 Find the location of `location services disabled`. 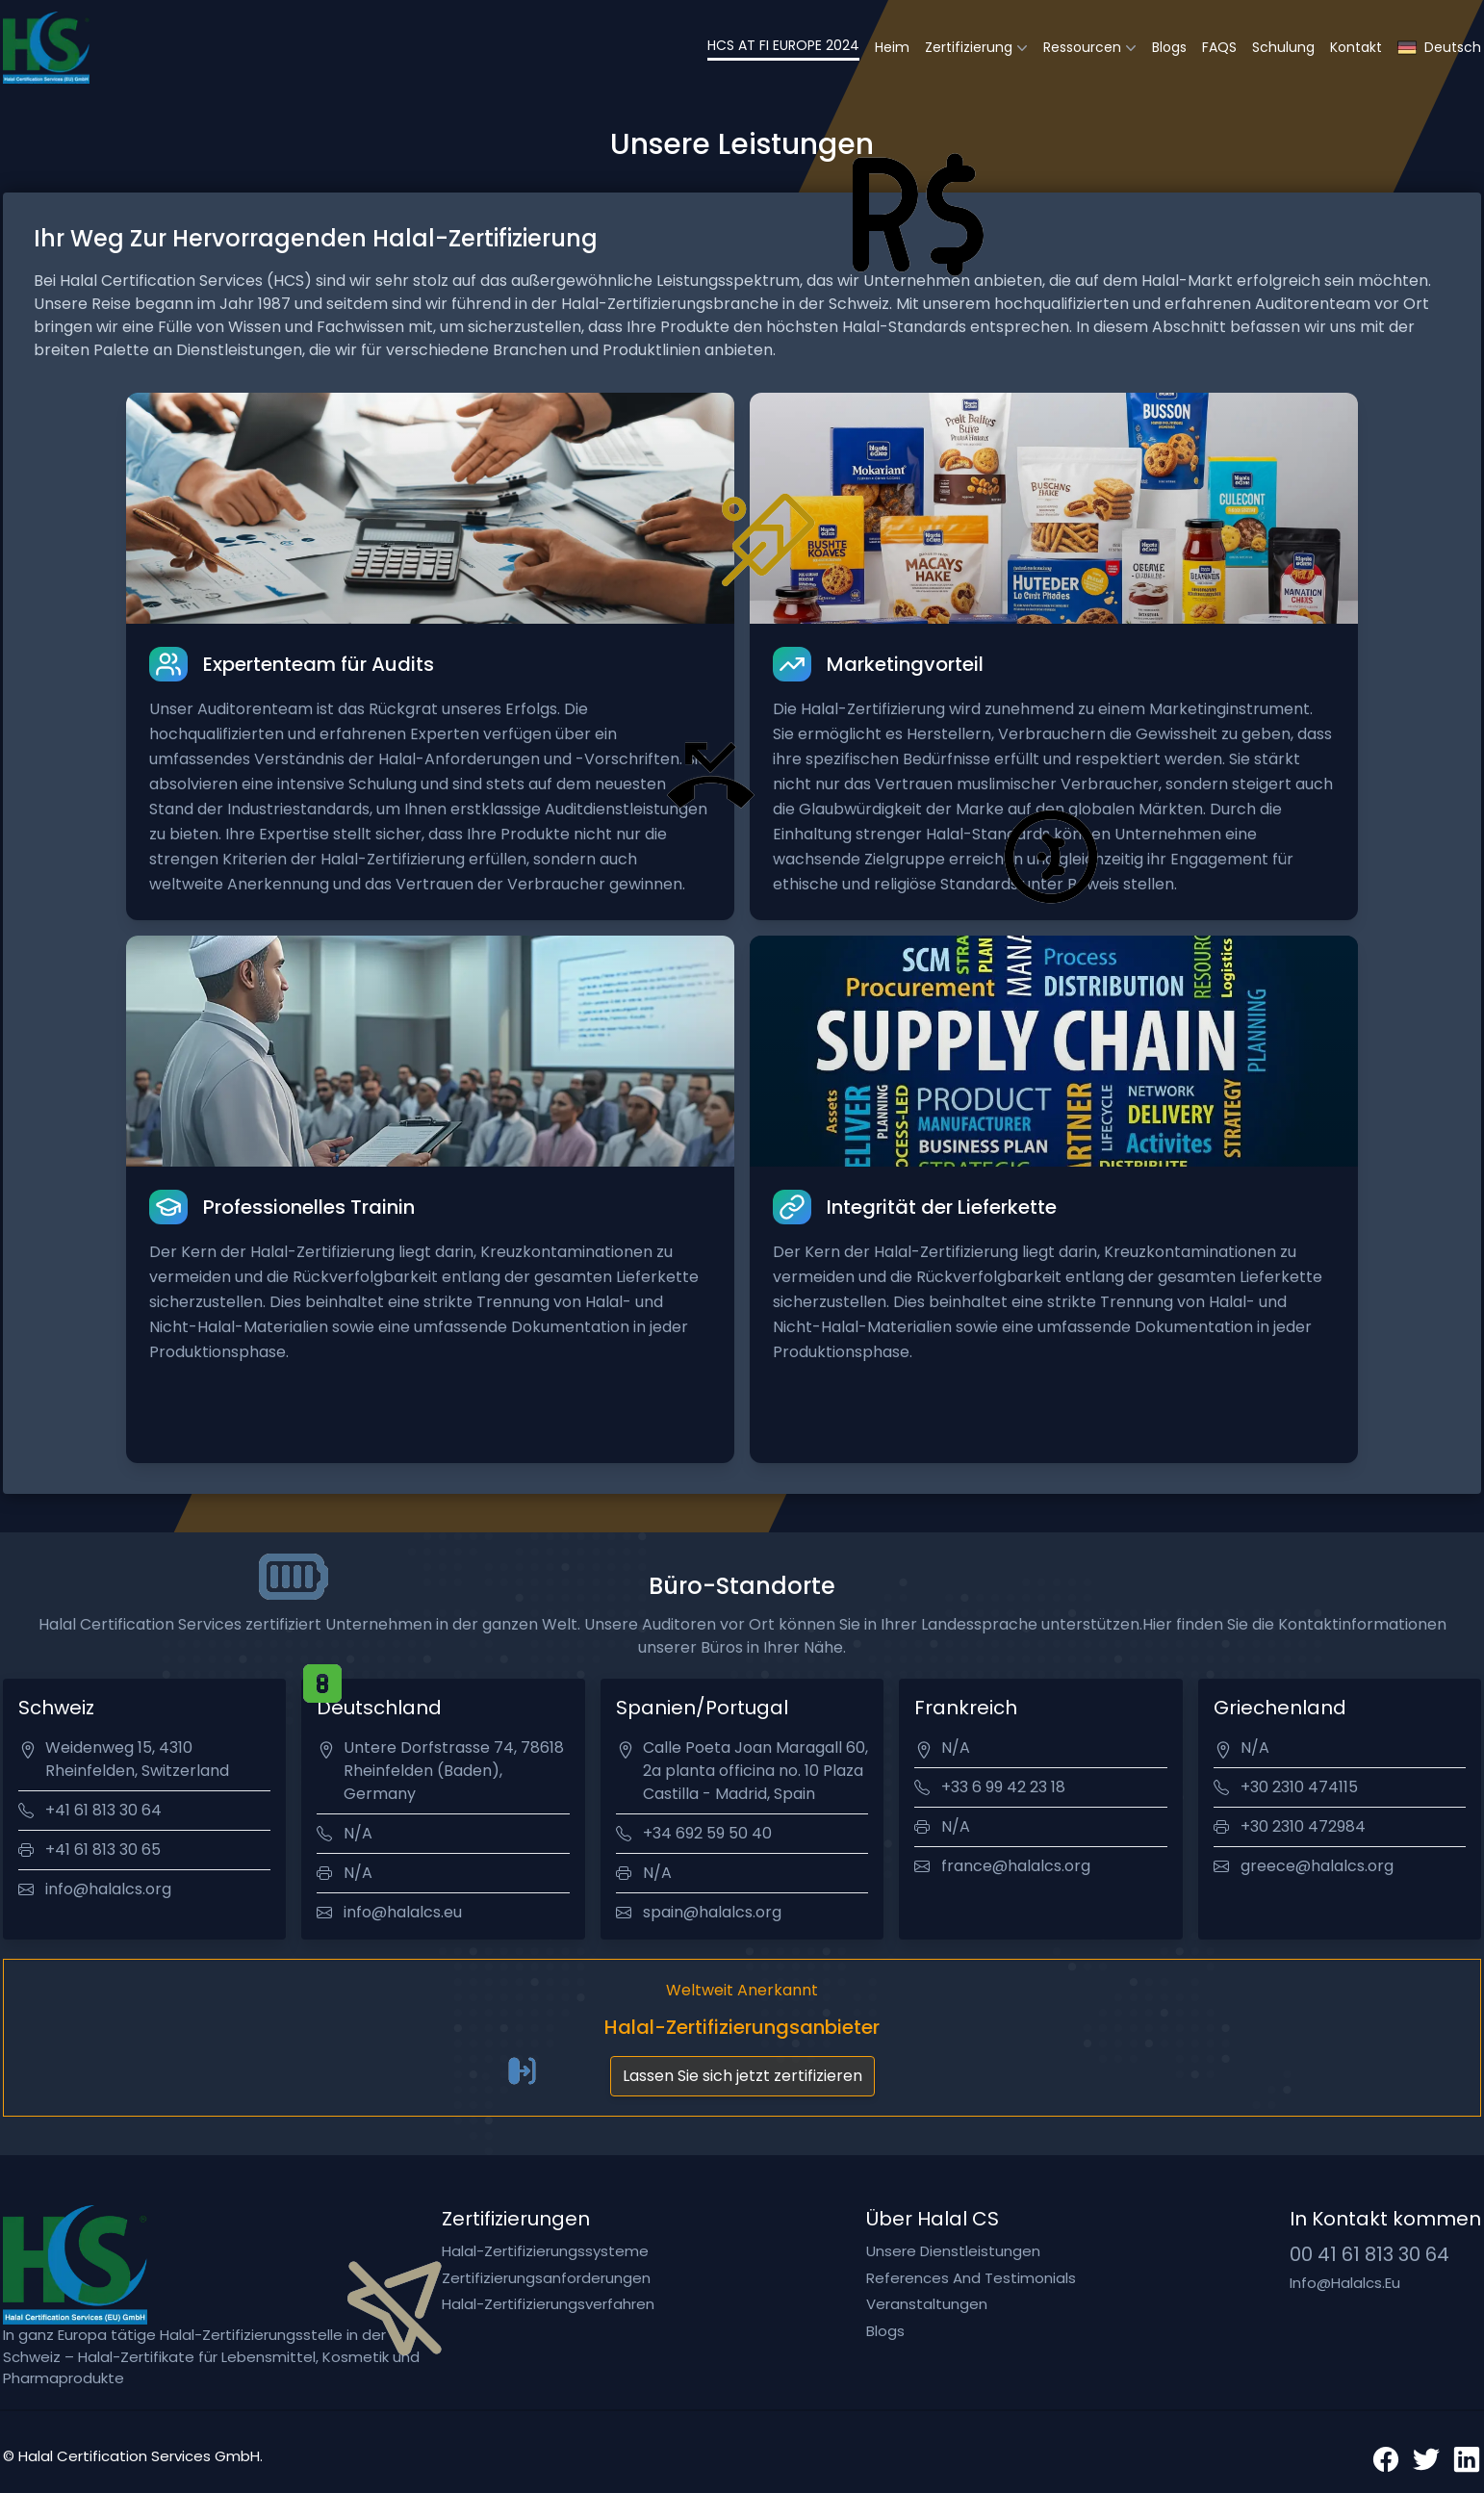

location services disabled is located at coordinates (395, 2307).